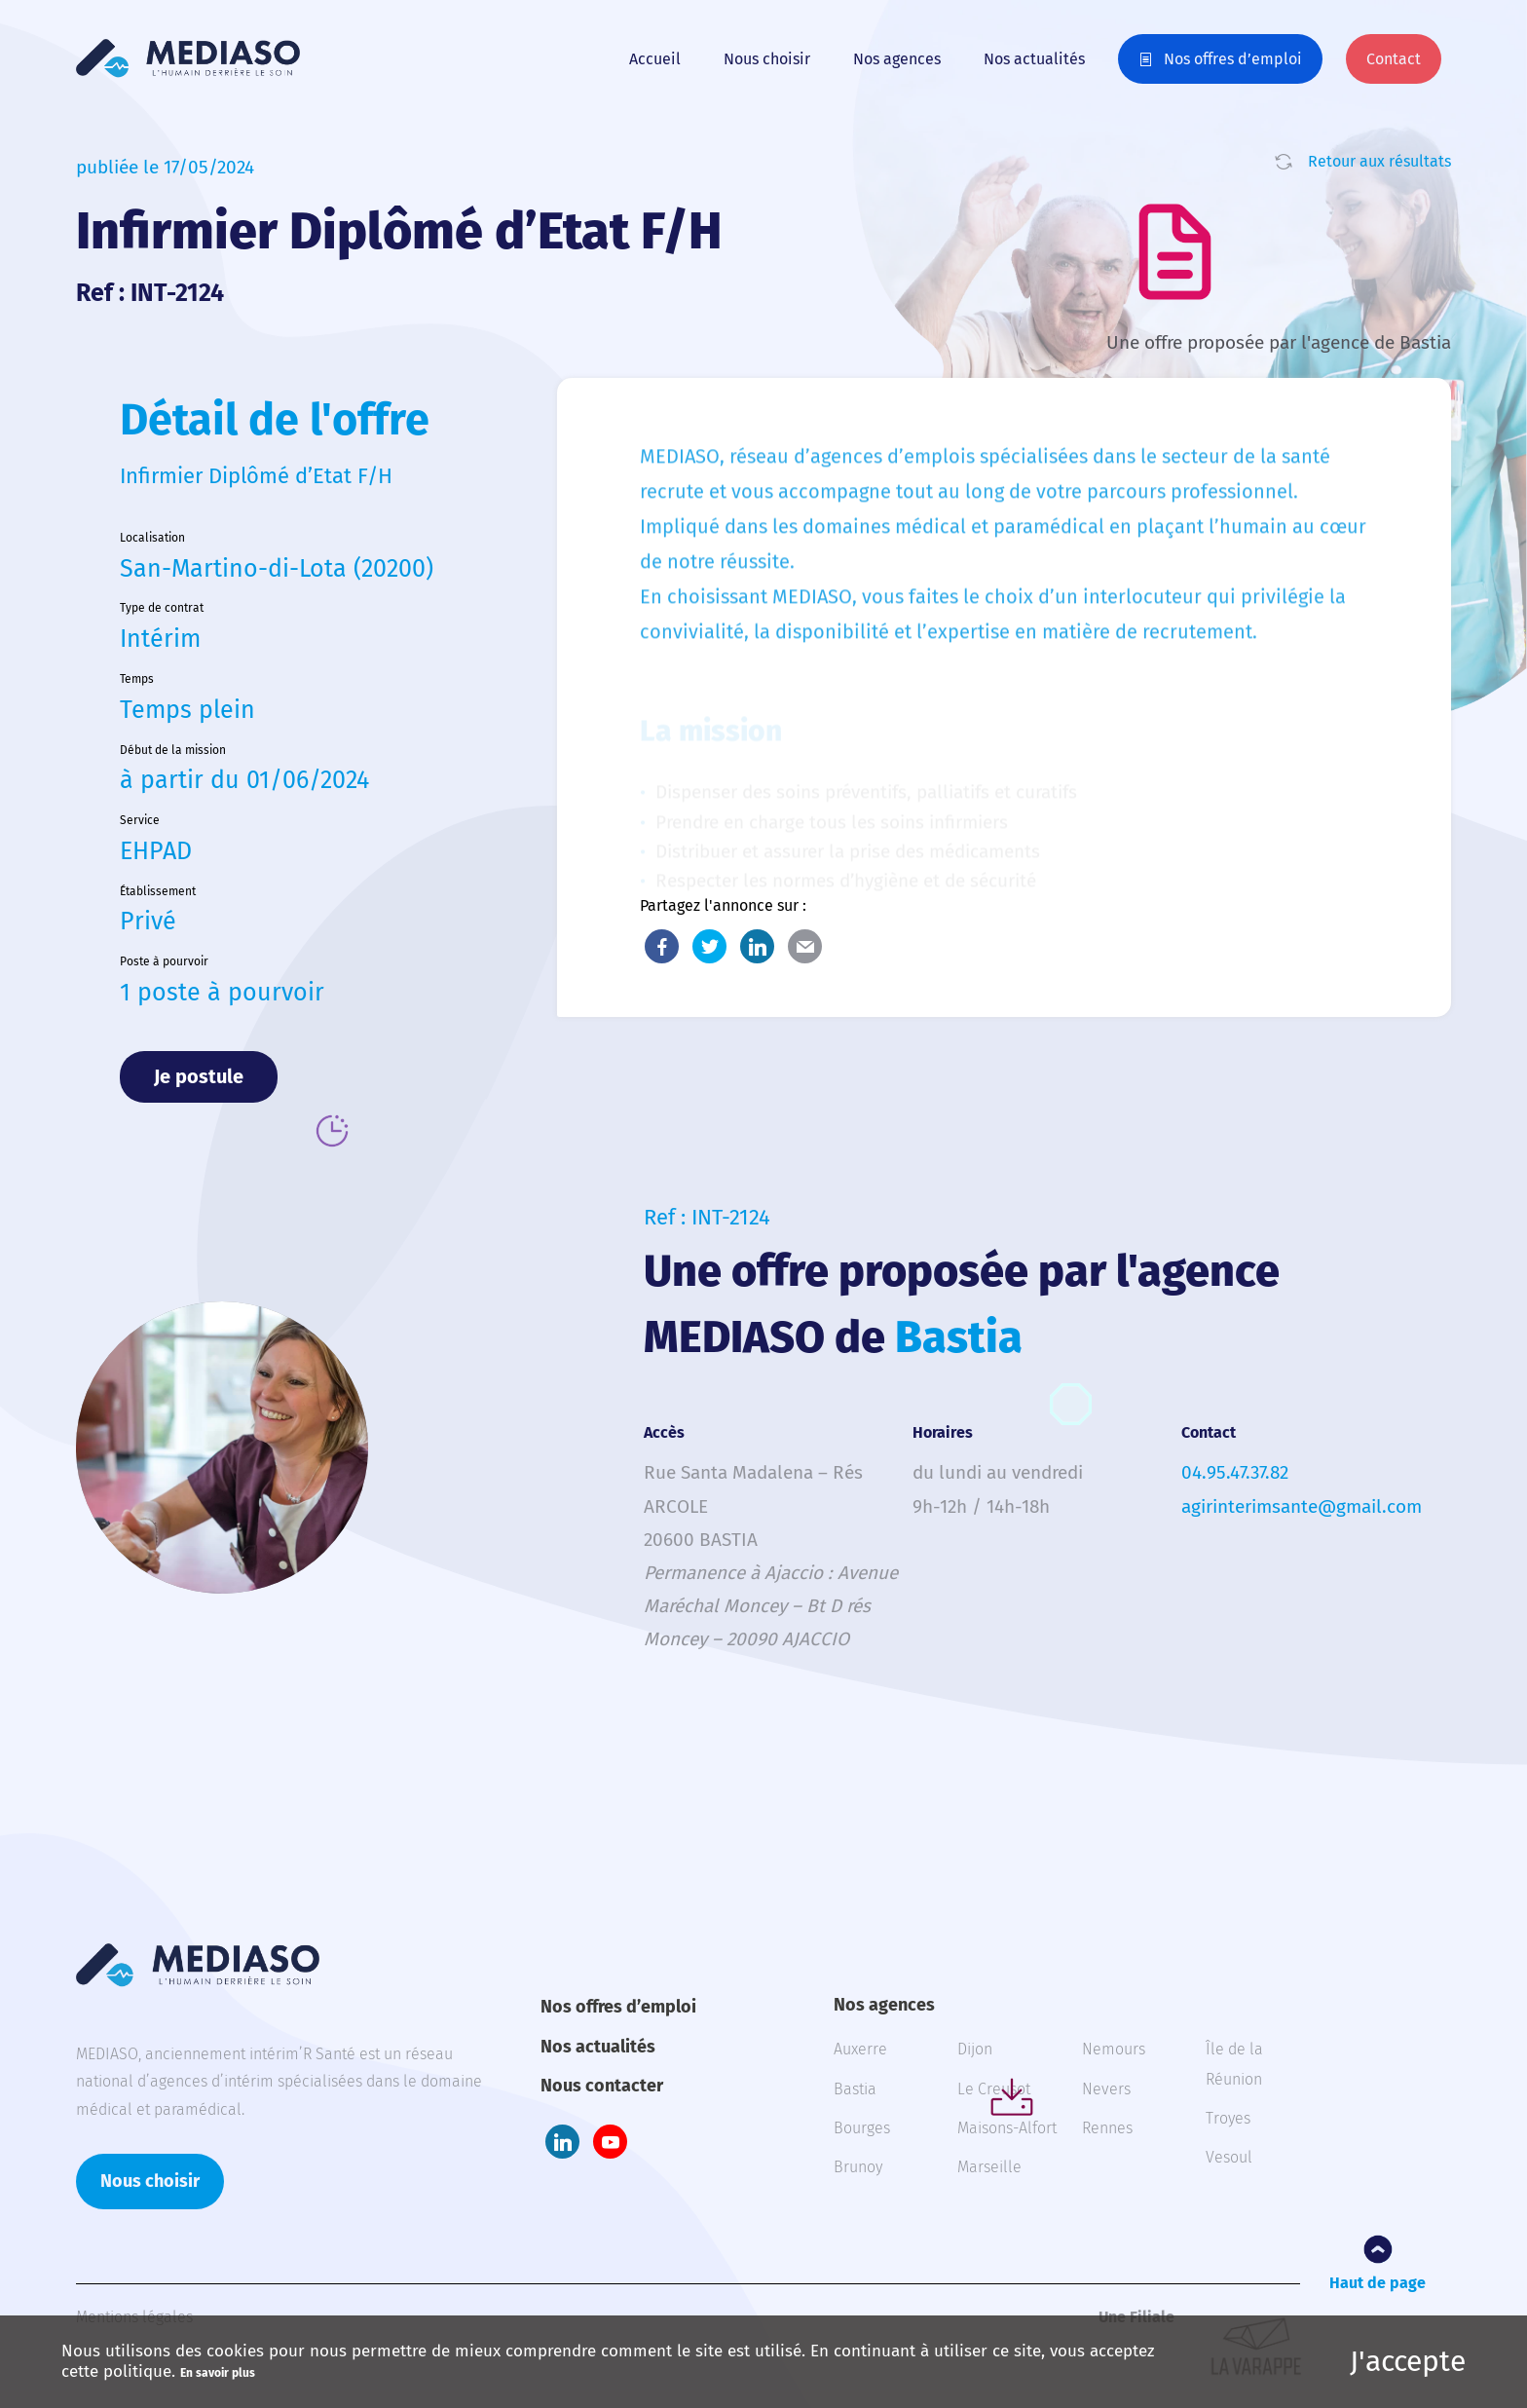 This screenshot has height=2408, width=1527. I want to click on view remaining time on a countdown timer, so click(332, 1131).